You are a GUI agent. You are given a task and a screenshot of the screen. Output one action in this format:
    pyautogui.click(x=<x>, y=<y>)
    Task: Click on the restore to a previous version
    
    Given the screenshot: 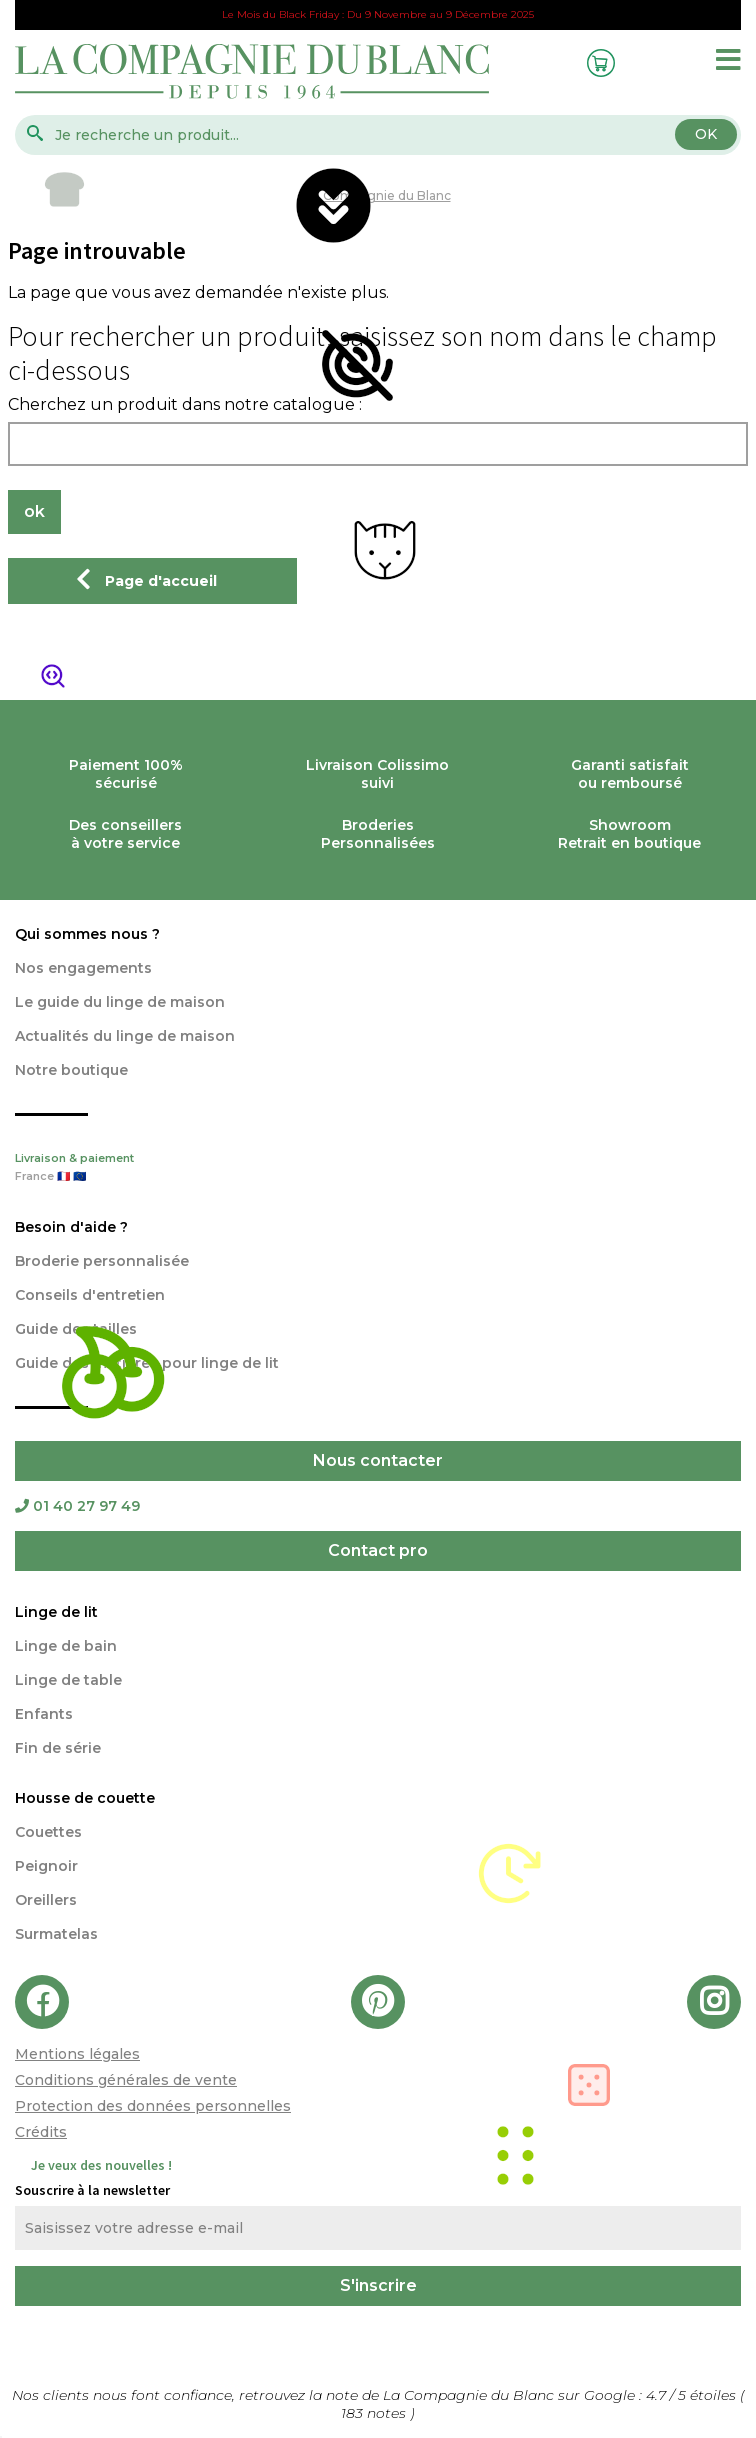 What is the action you would take?
    pyautogui.click(x=508, y=1873)
    